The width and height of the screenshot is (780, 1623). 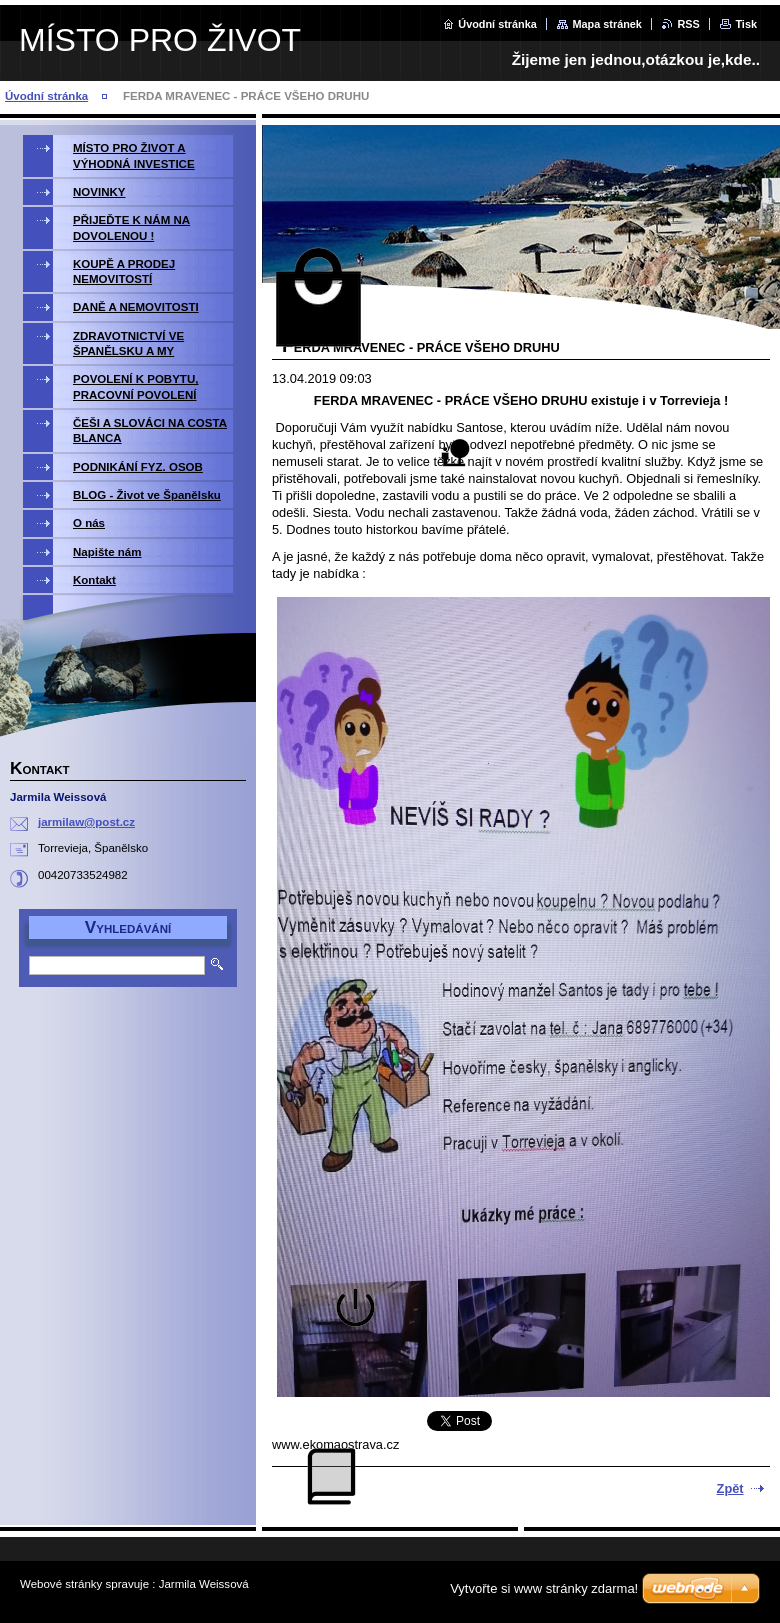 What do you see at coordinates (355, 1307) in the screenshot?
I see `power on or off the device` at bounding box center [355, 1307].